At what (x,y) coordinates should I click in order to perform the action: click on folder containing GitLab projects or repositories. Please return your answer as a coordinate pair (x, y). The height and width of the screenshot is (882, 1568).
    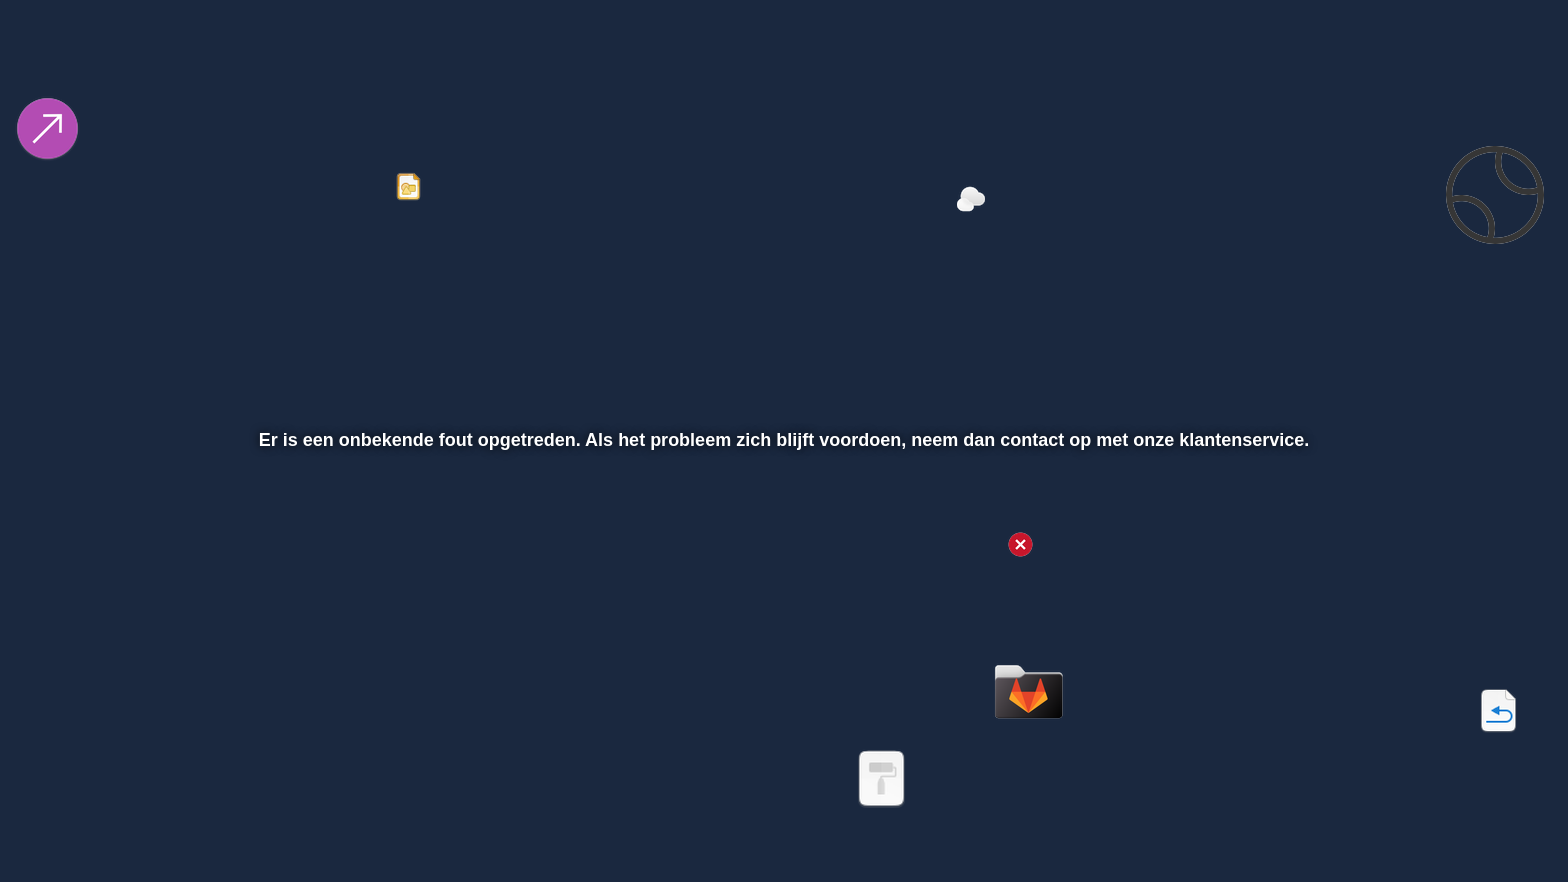
    Looking at the image, I should click on (1028, 693).